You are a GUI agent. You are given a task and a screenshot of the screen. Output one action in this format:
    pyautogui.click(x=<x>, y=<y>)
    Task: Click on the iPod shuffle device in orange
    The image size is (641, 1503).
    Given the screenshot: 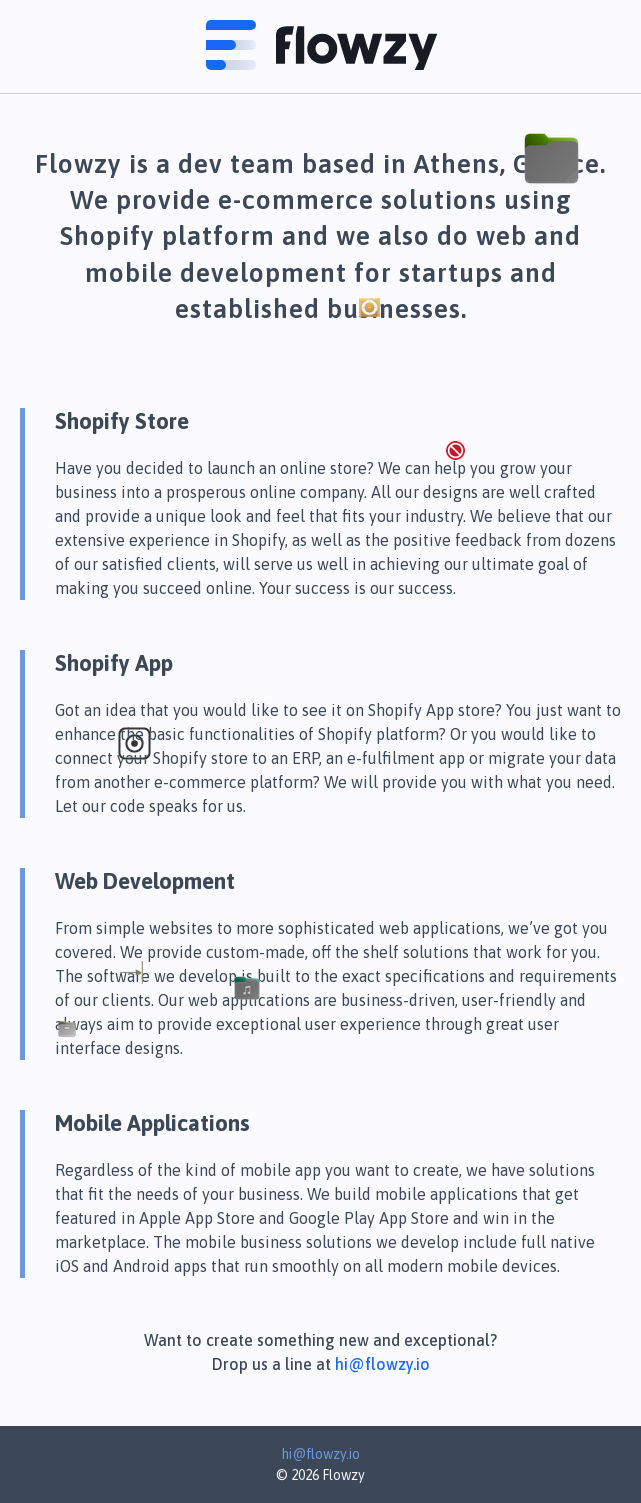 What is the action you would take?
    pyautogui.click(x=369, y=307)
    